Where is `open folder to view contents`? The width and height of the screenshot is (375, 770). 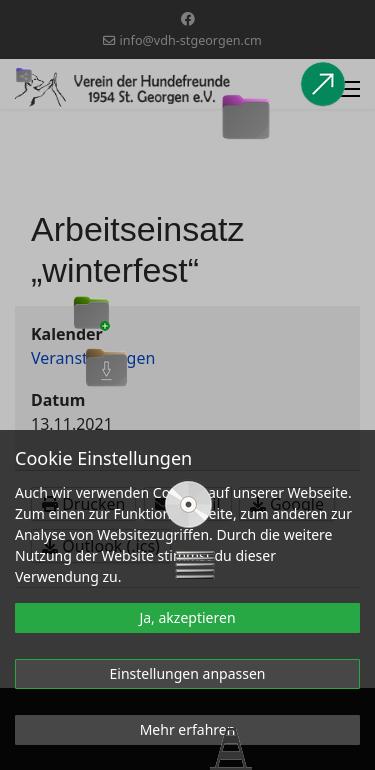
open folder to view contents is located at coordinates (246, 117).